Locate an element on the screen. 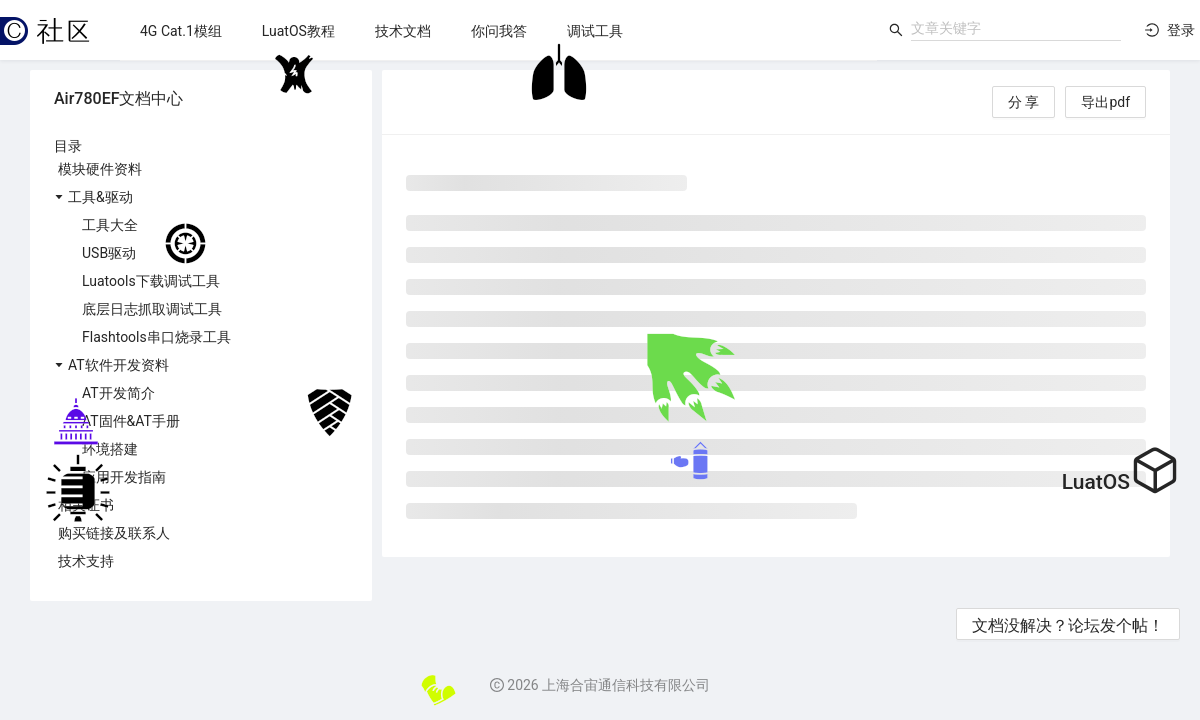  equip or view layered armor sets is located at coordinates (329, 412).